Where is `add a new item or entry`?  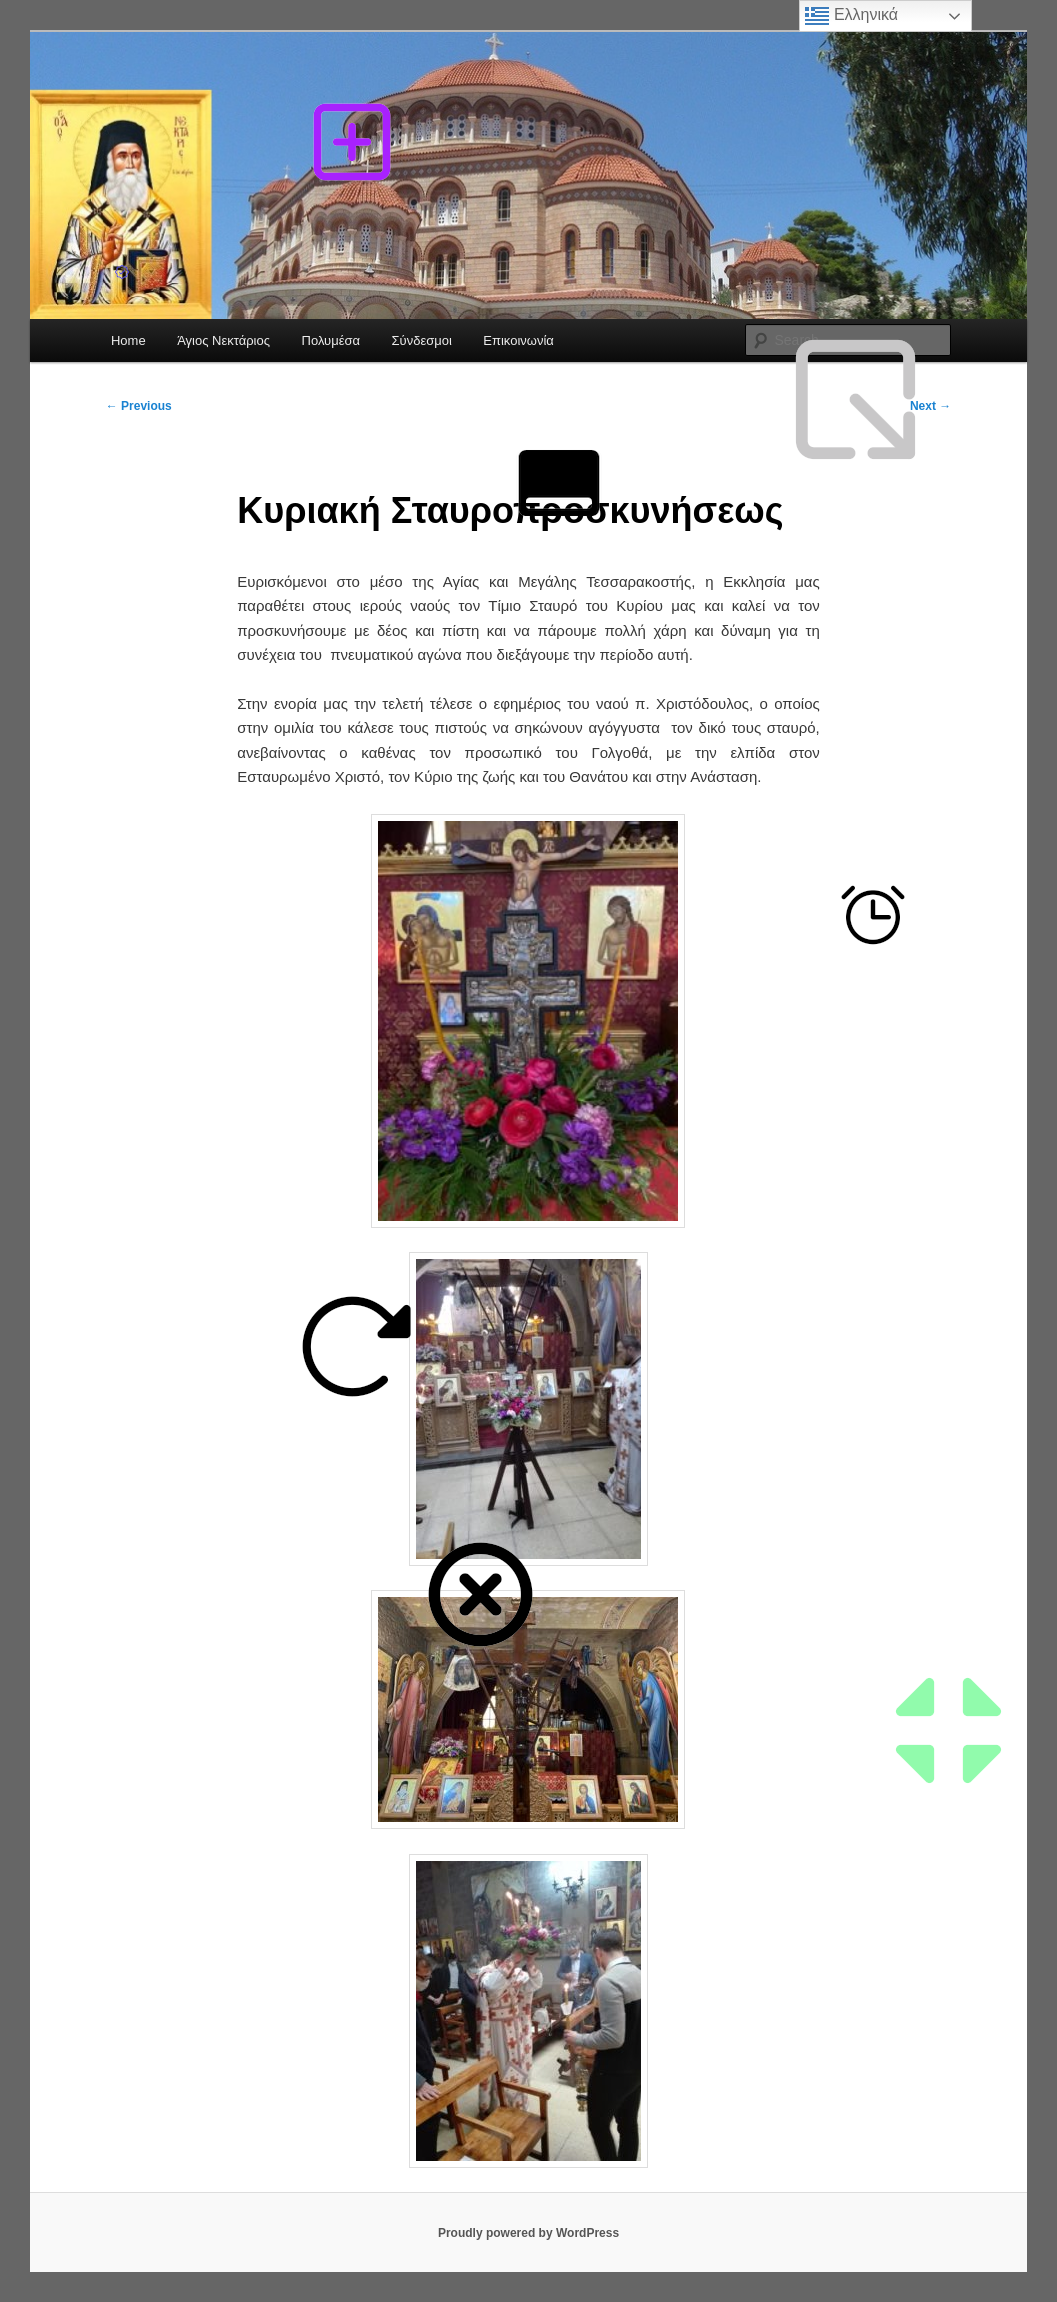
add a new item or entry is located at coordinates (352, 142).